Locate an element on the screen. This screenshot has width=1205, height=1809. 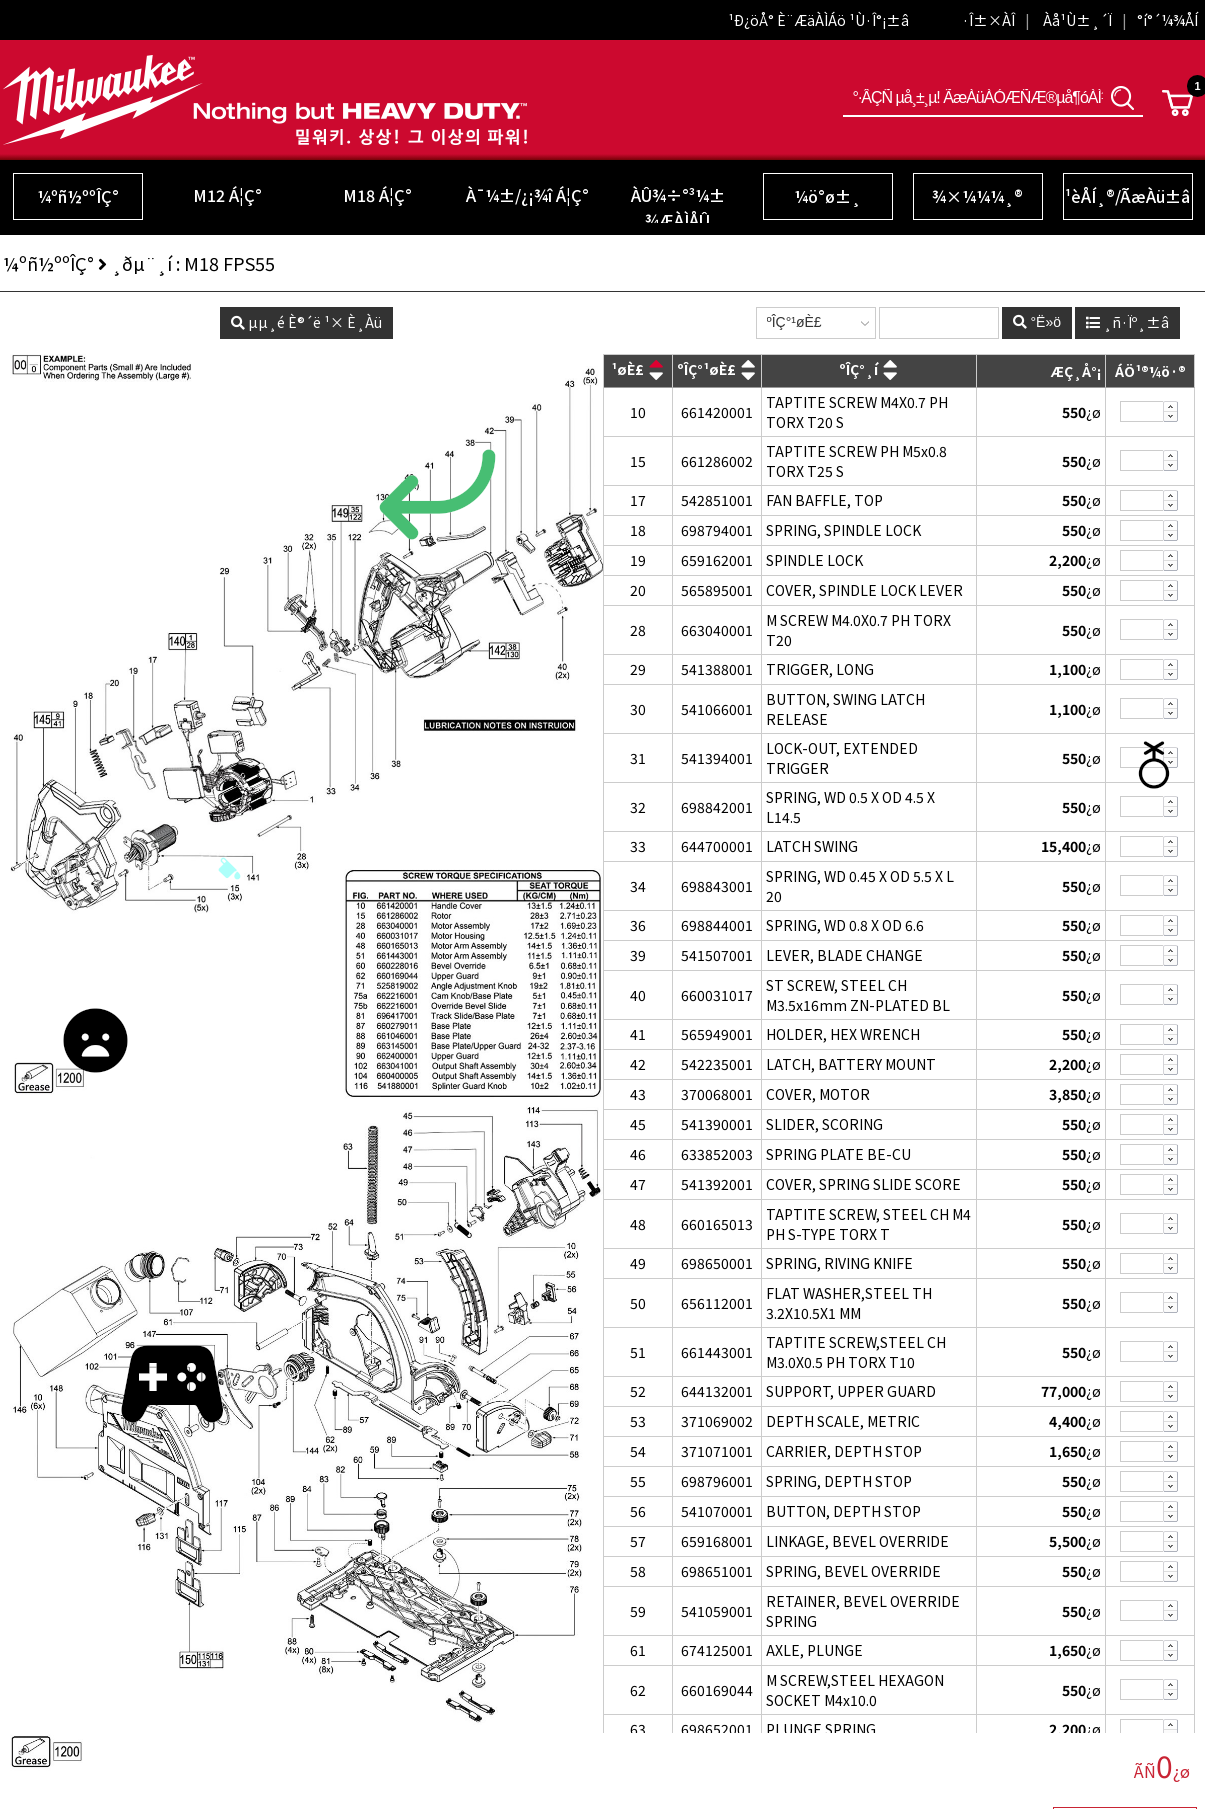
indicates nonbinary gender identity option is located at coordinates (1154, 765).